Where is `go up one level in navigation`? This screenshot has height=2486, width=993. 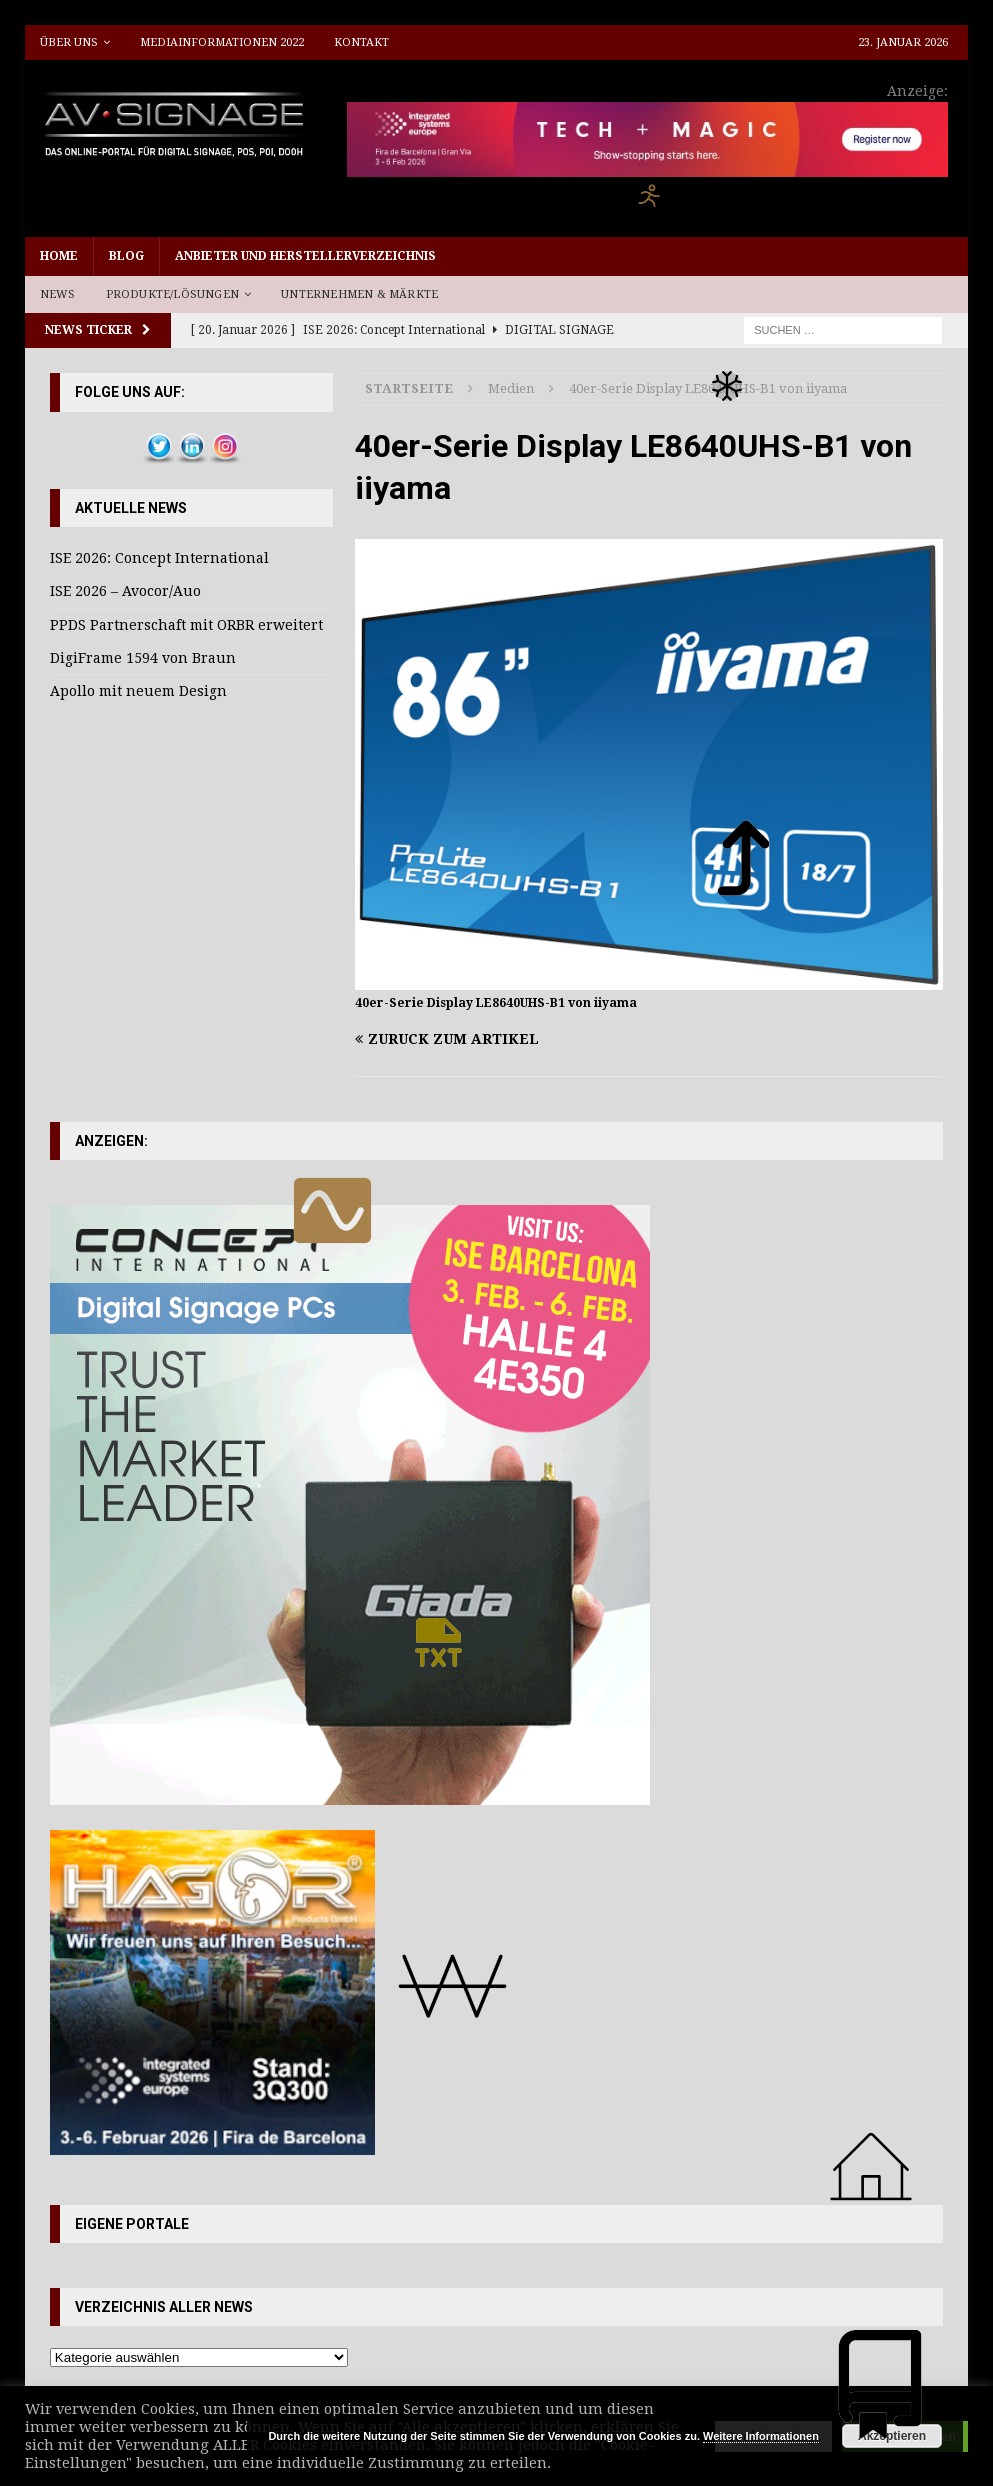 go up one level in navigation is located at coordinates (746, 858).